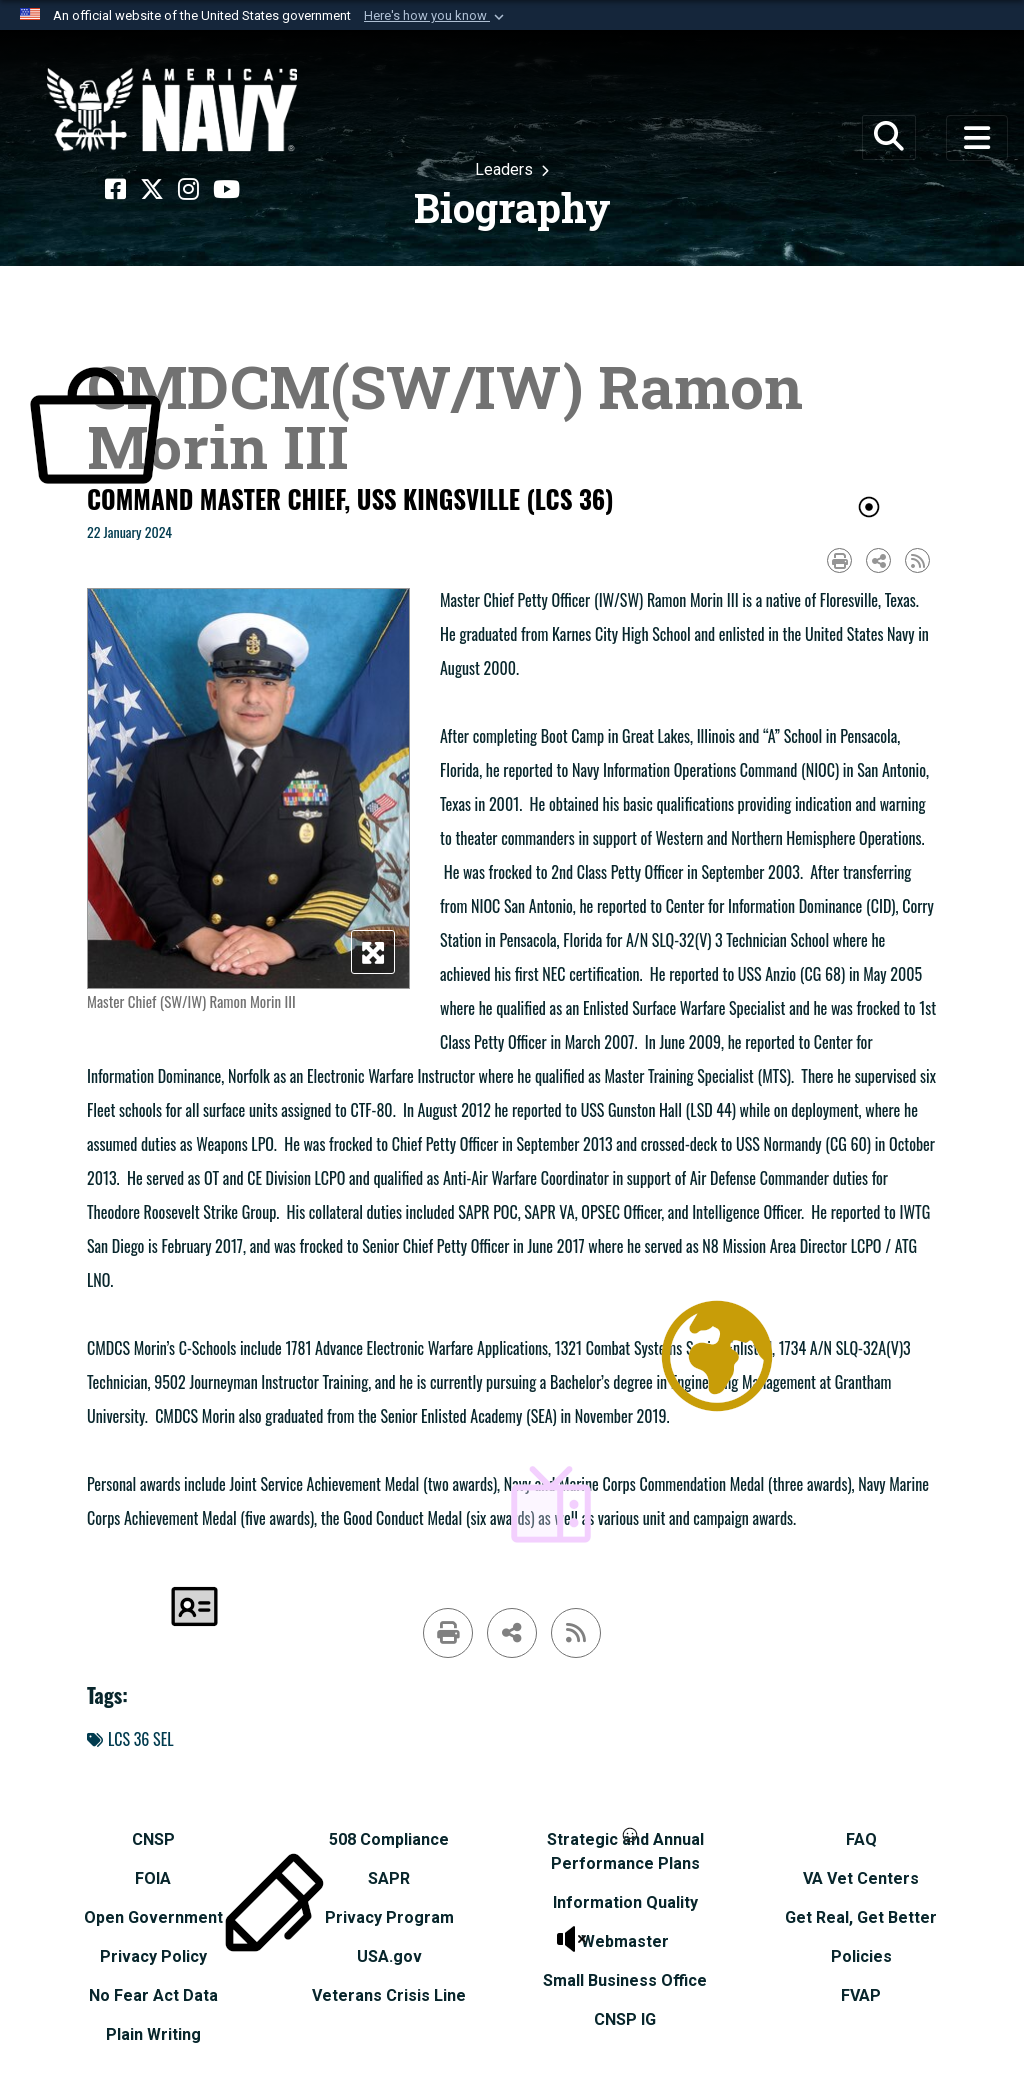  I want to click on edit or modify content, so click(272, 1904).